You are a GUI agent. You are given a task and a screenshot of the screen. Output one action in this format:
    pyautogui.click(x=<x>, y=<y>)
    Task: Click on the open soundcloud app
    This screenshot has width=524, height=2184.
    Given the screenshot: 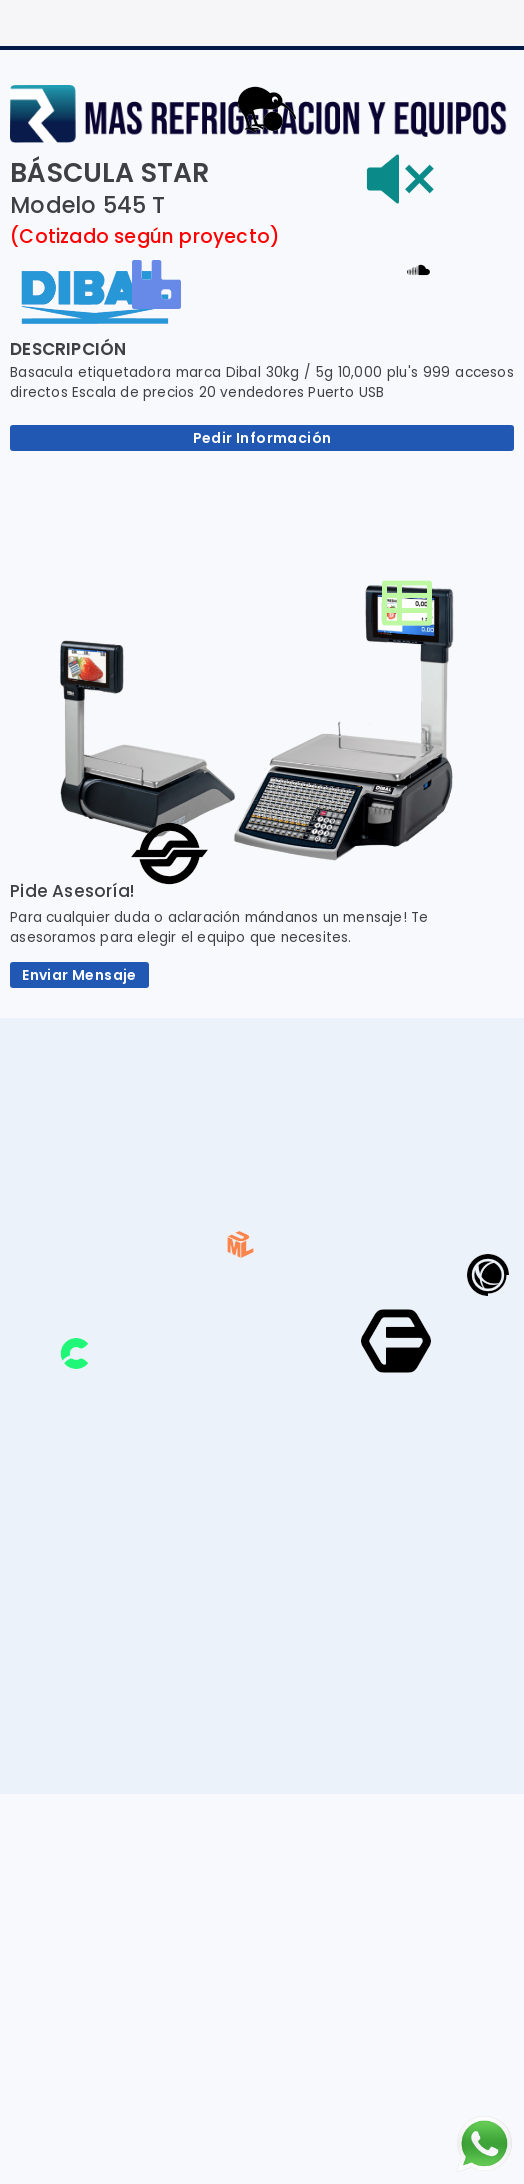 What is the action you would take?
    pyautogui.click(x=418, y=270)
    